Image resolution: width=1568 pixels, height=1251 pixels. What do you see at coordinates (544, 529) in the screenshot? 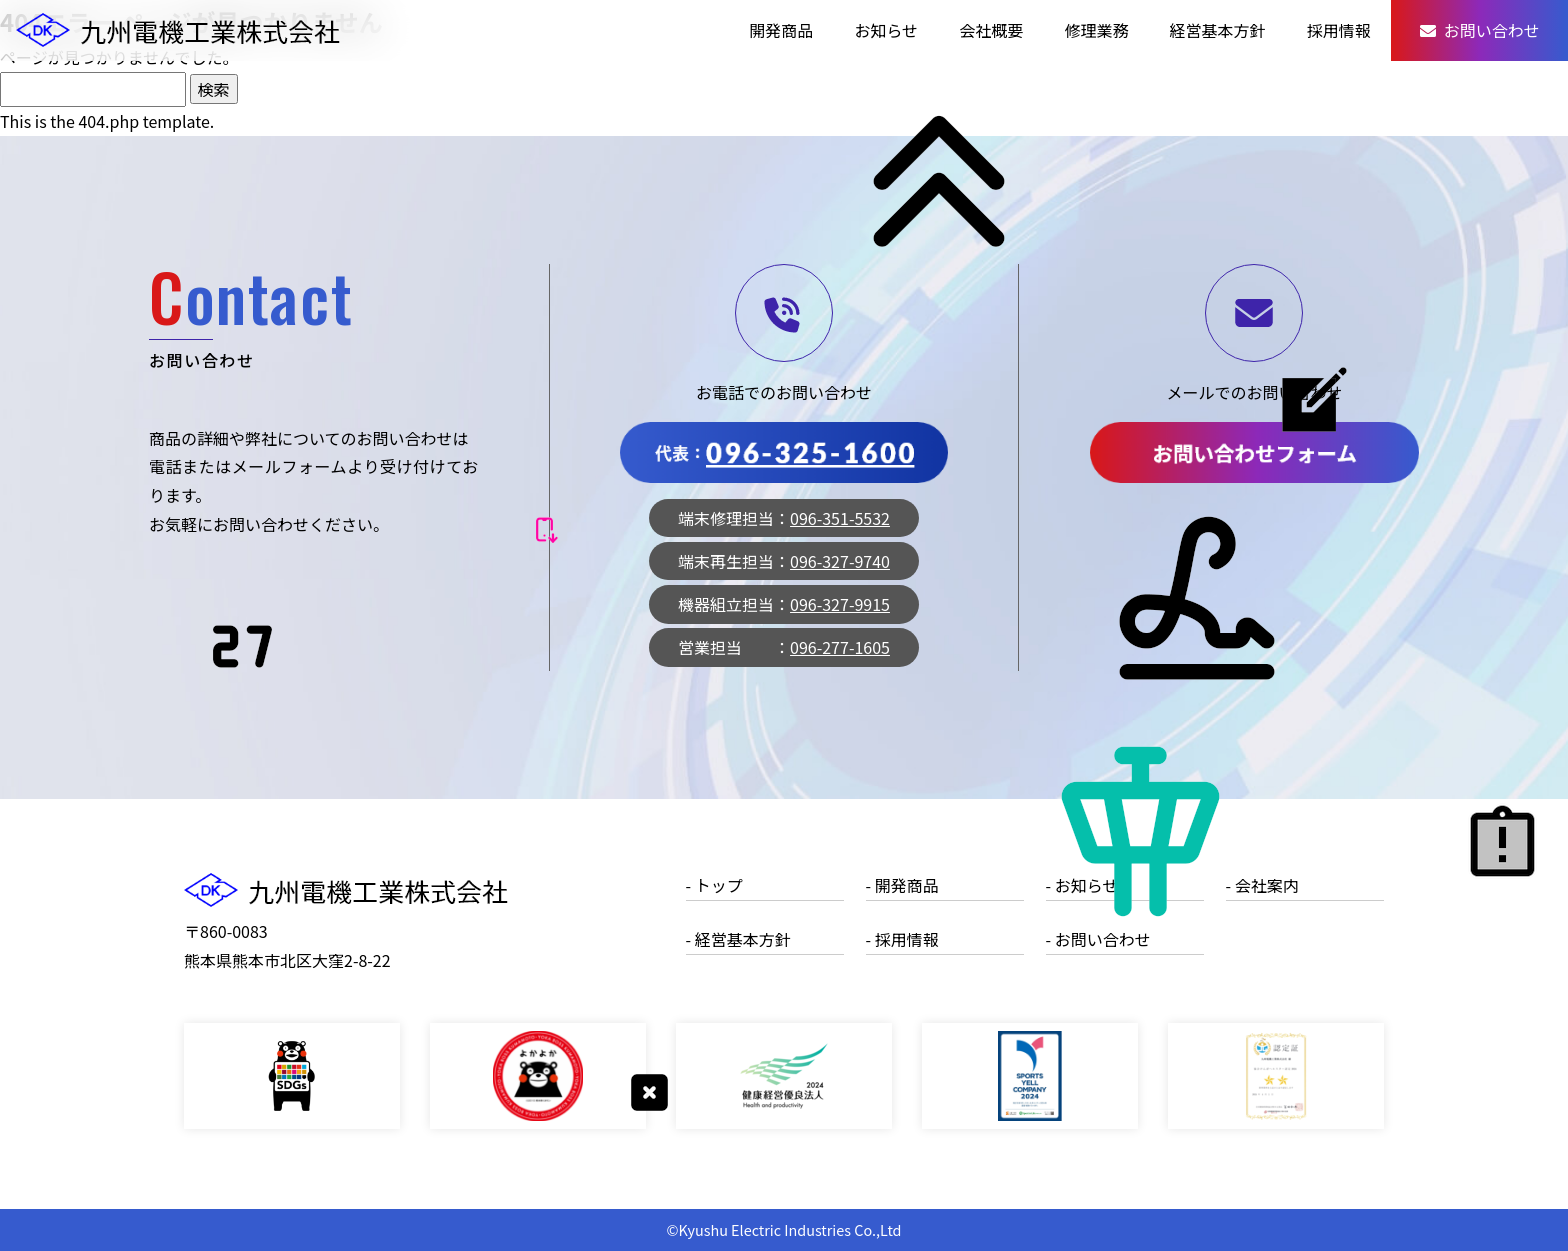
I see `download to mobile device` at bounding box center [544, 529].